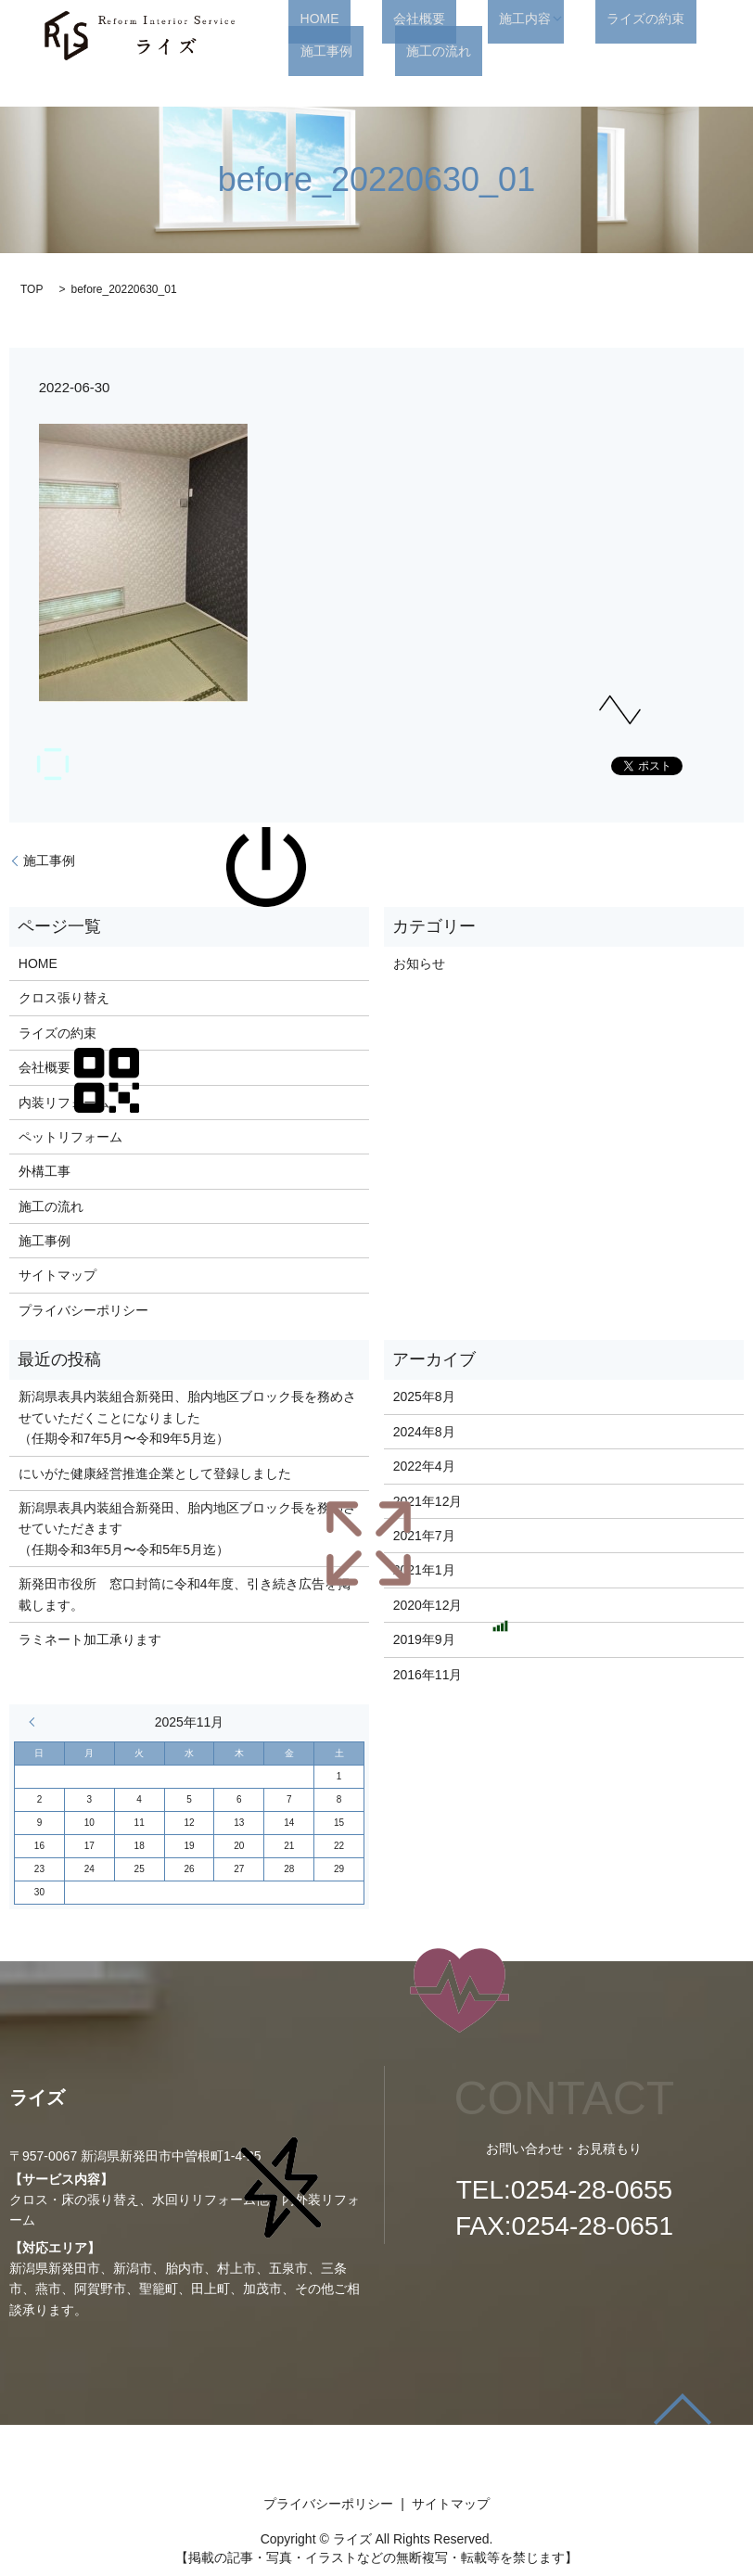 The width and height of the screenshot is (753, 2576). What do you see at coordinates (107, 1080) in the screenshot?
I see `scan or generate a QR code` at bounding box center [107, 1080].